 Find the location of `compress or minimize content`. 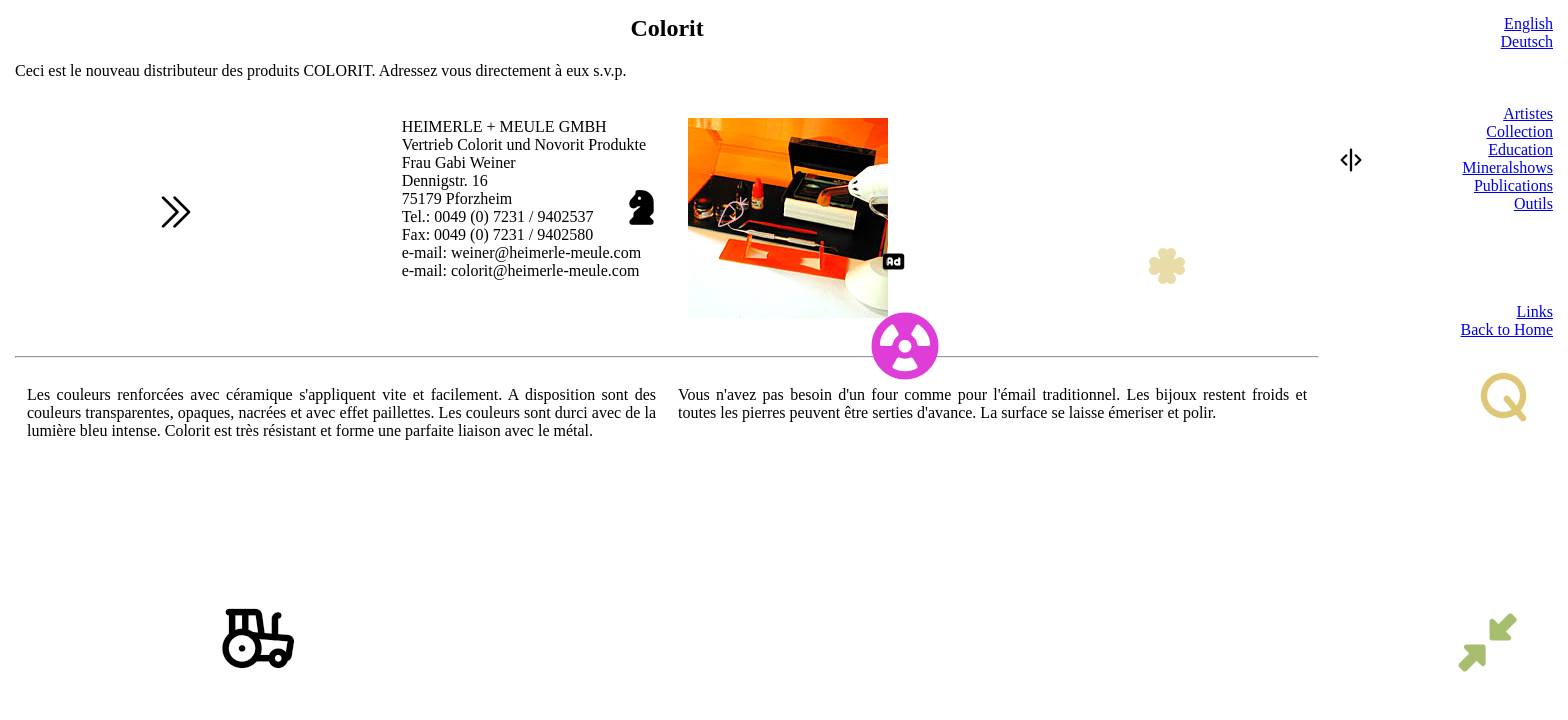

compress or minimize content is located at coordinates (1487, 642).